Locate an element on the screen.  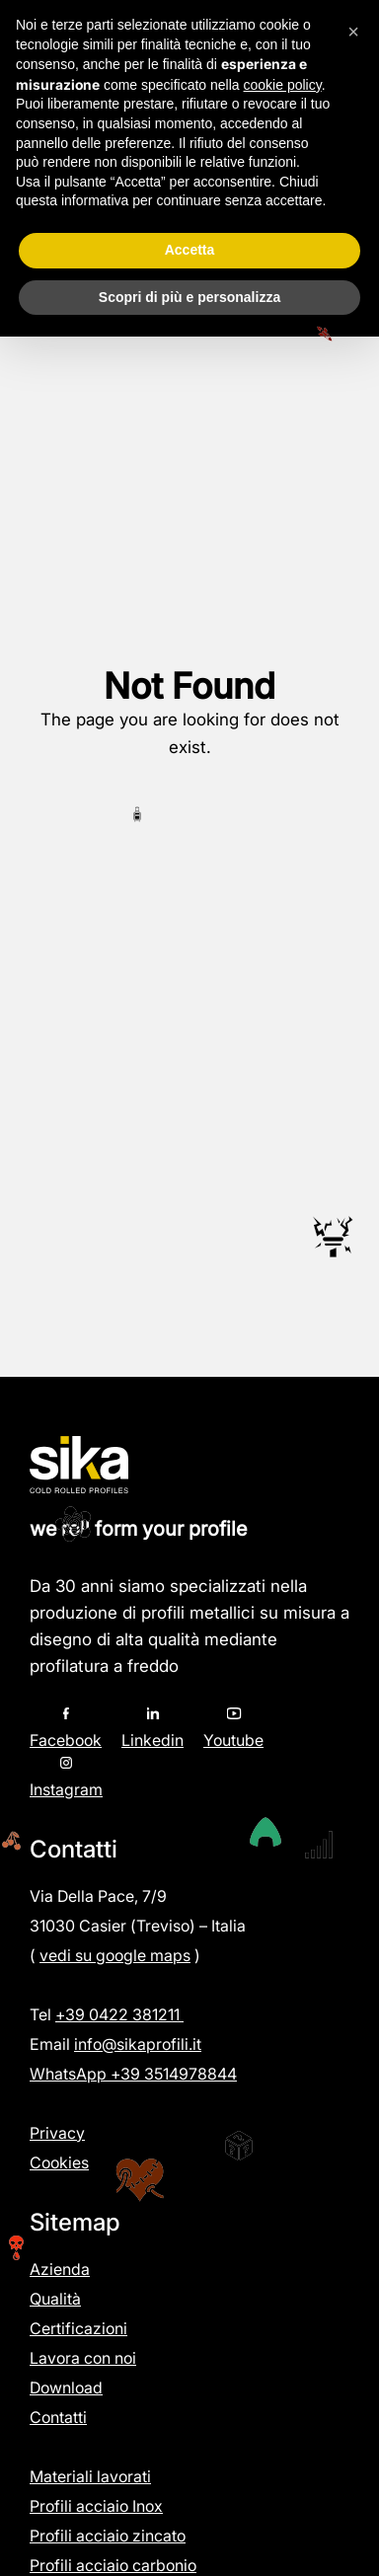
onigiri or rice ball food item is located at coordinates (265, 1831).